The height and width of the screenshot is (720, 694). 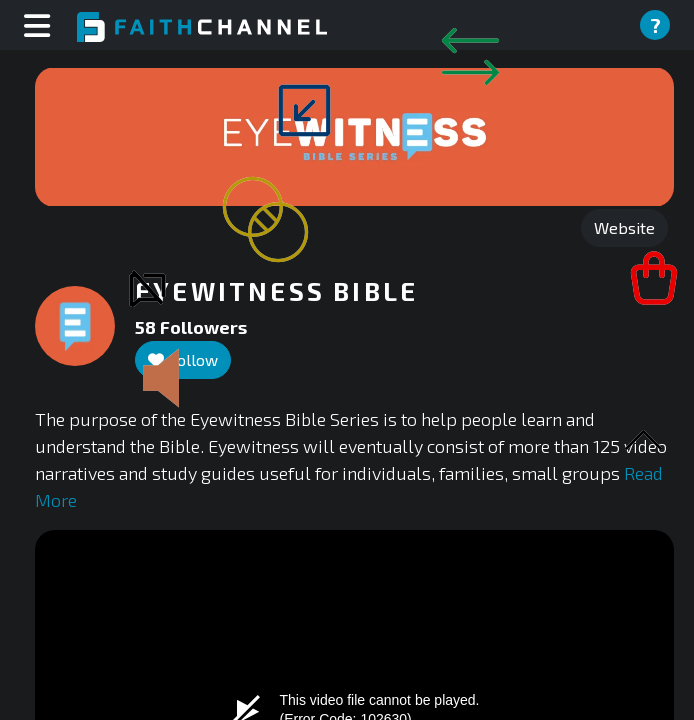 What do you see at coordinates (147, 287) in the screenshot?
I see `mute or disable chat notifications` at bounding box center [147, 287].